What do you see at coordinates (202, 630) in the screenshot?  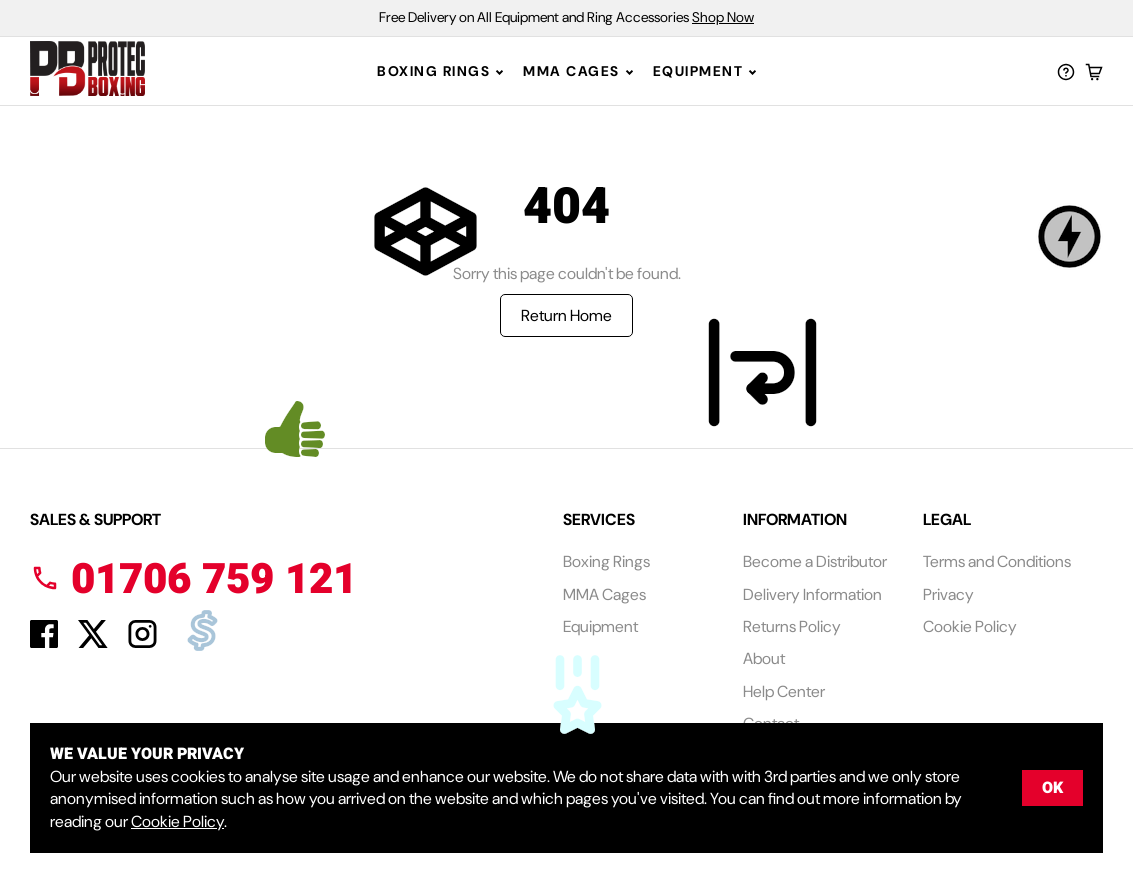 I see `open Cash App` at bounding box center [202, 630].